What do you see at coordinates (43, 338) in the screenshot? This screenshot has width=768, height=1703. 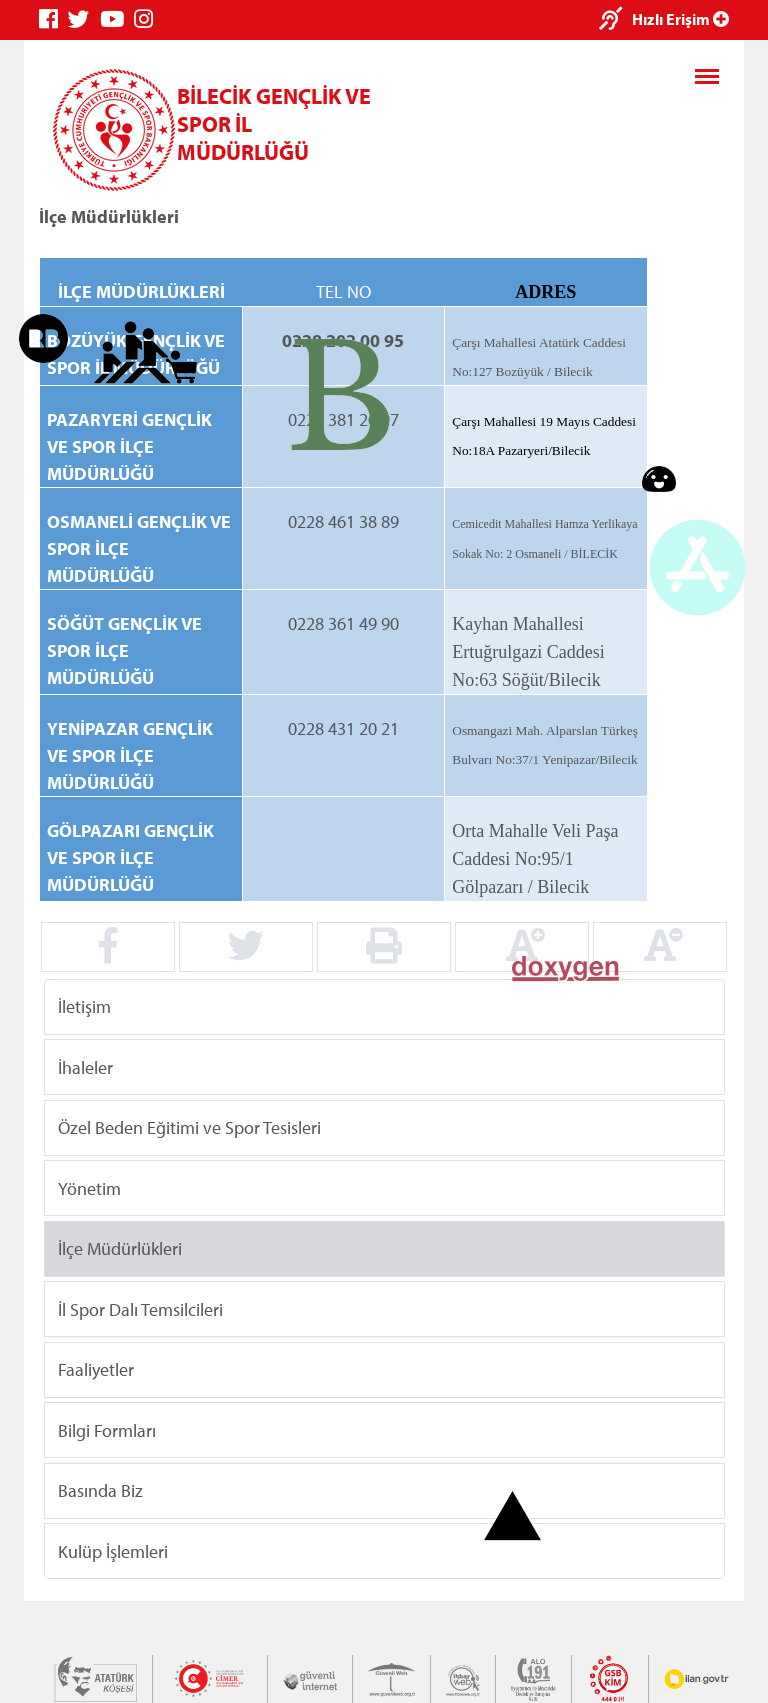 I see `open the Redbubble app` at bounding box center [43, 338].